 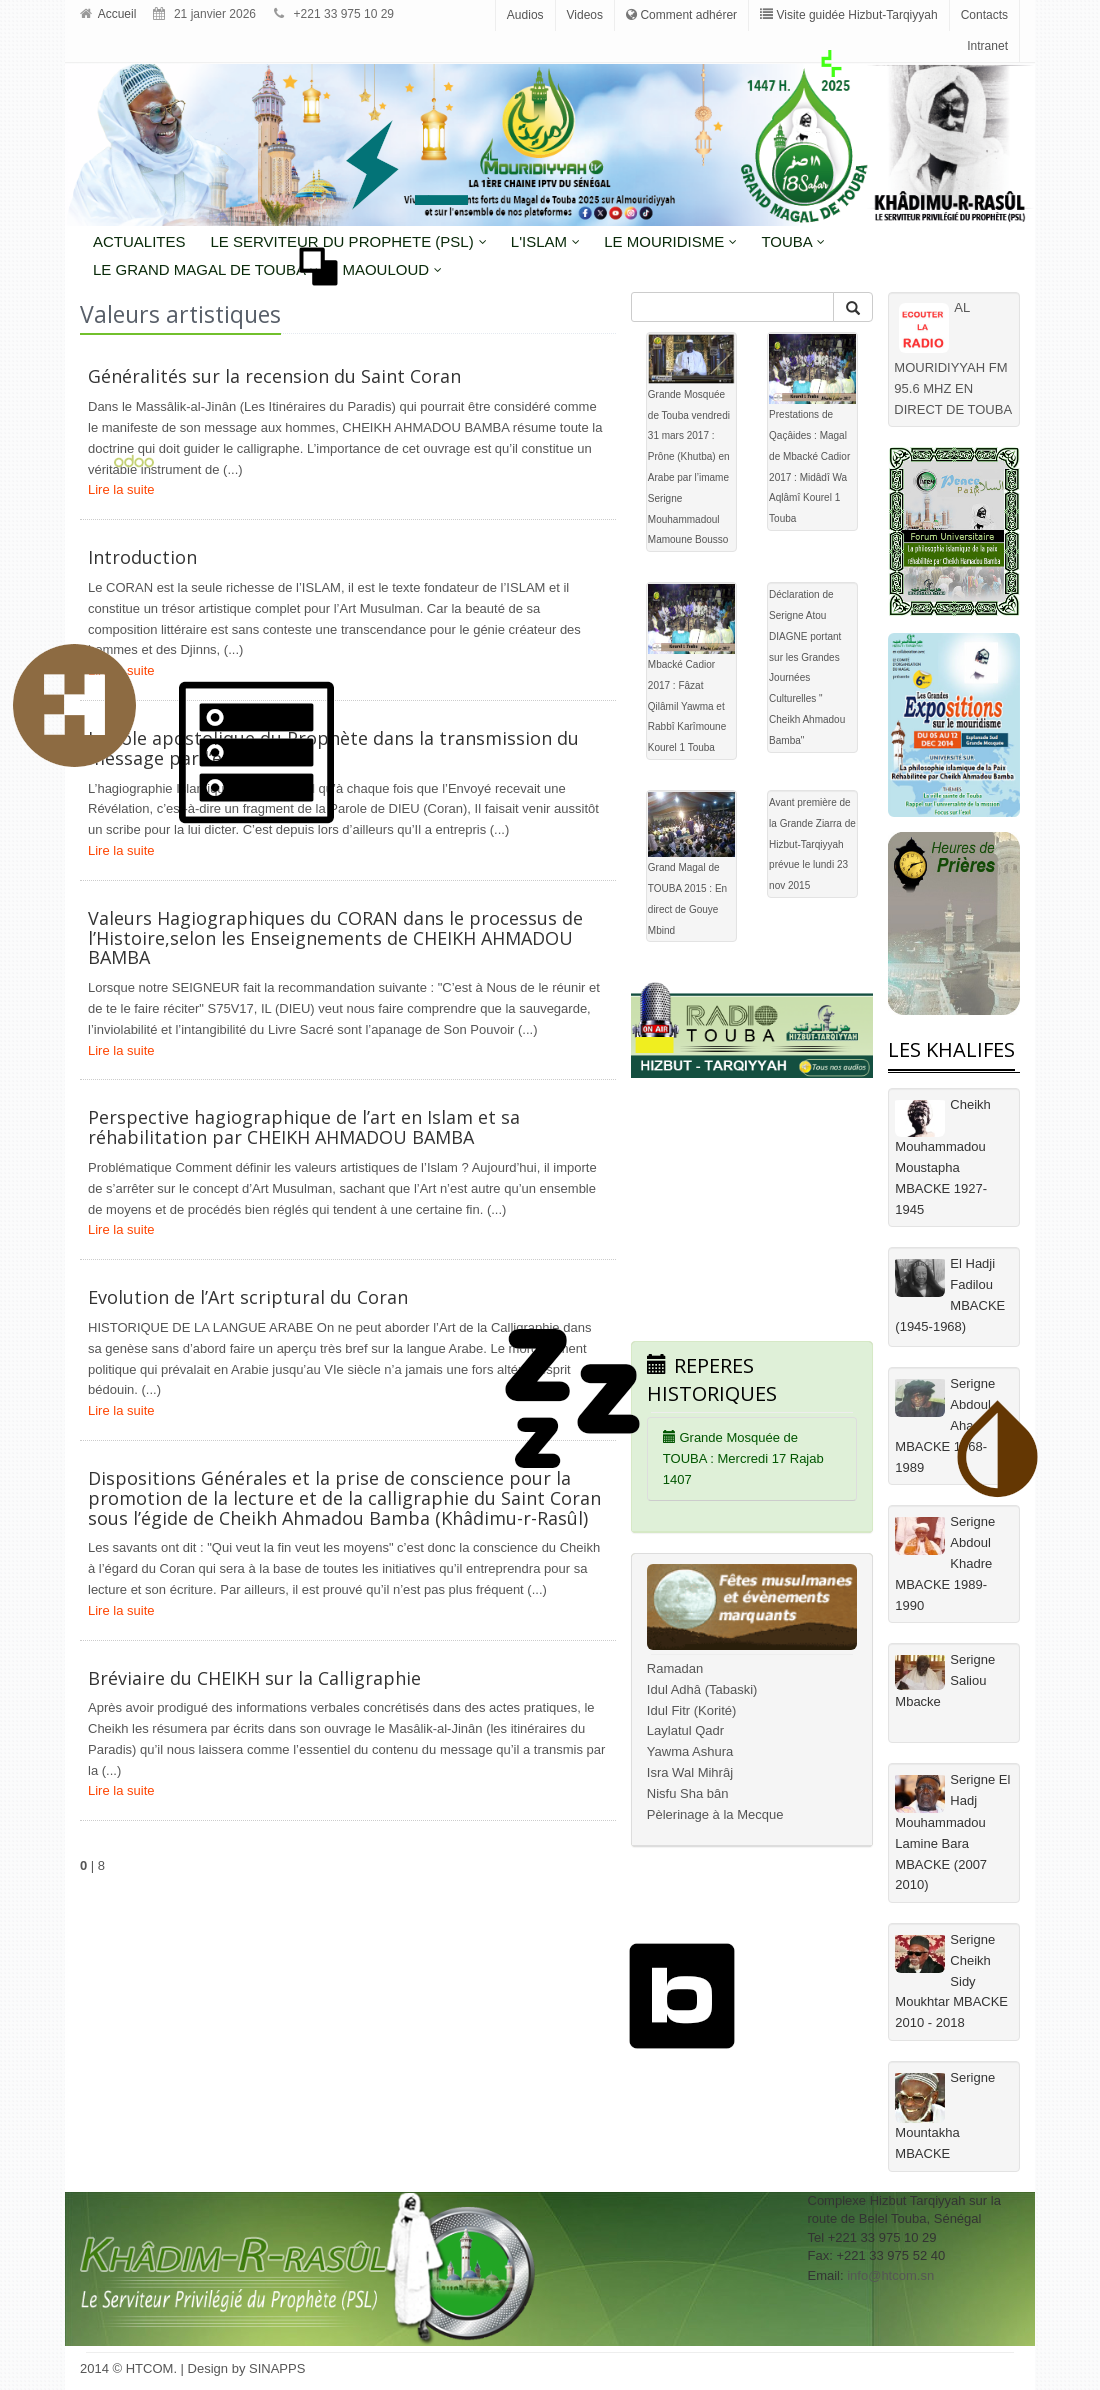 What do you see at coordinates (572, 1398) in the screenshot?
I see `LazyVim neovim configuration logo` at bounding box center [572, 1398].